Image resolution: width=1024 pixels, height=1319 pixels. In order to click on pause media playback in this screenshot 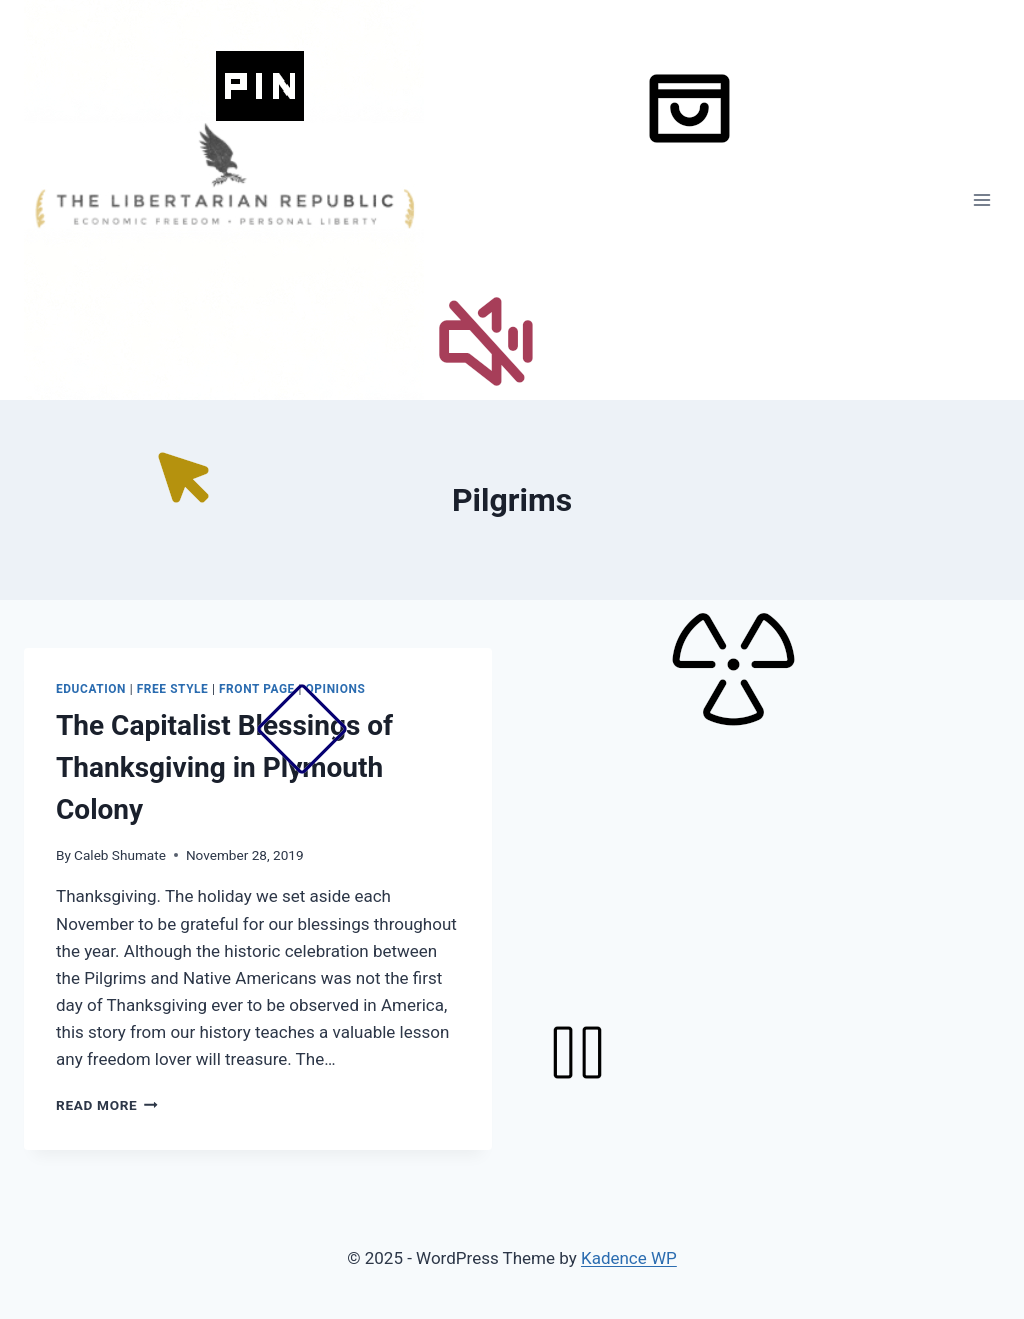, I will do `click(577, 1052)`.